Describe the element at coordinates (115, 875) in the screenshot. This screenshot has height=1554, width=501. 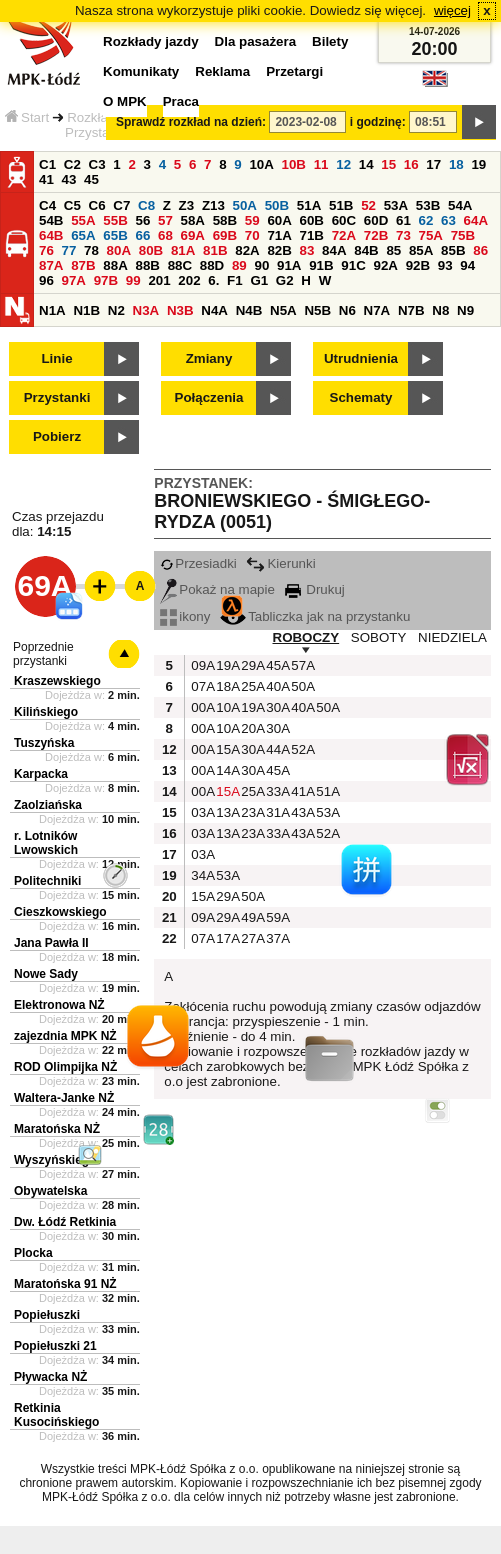
I see `open sysprof system profiler` at that location.